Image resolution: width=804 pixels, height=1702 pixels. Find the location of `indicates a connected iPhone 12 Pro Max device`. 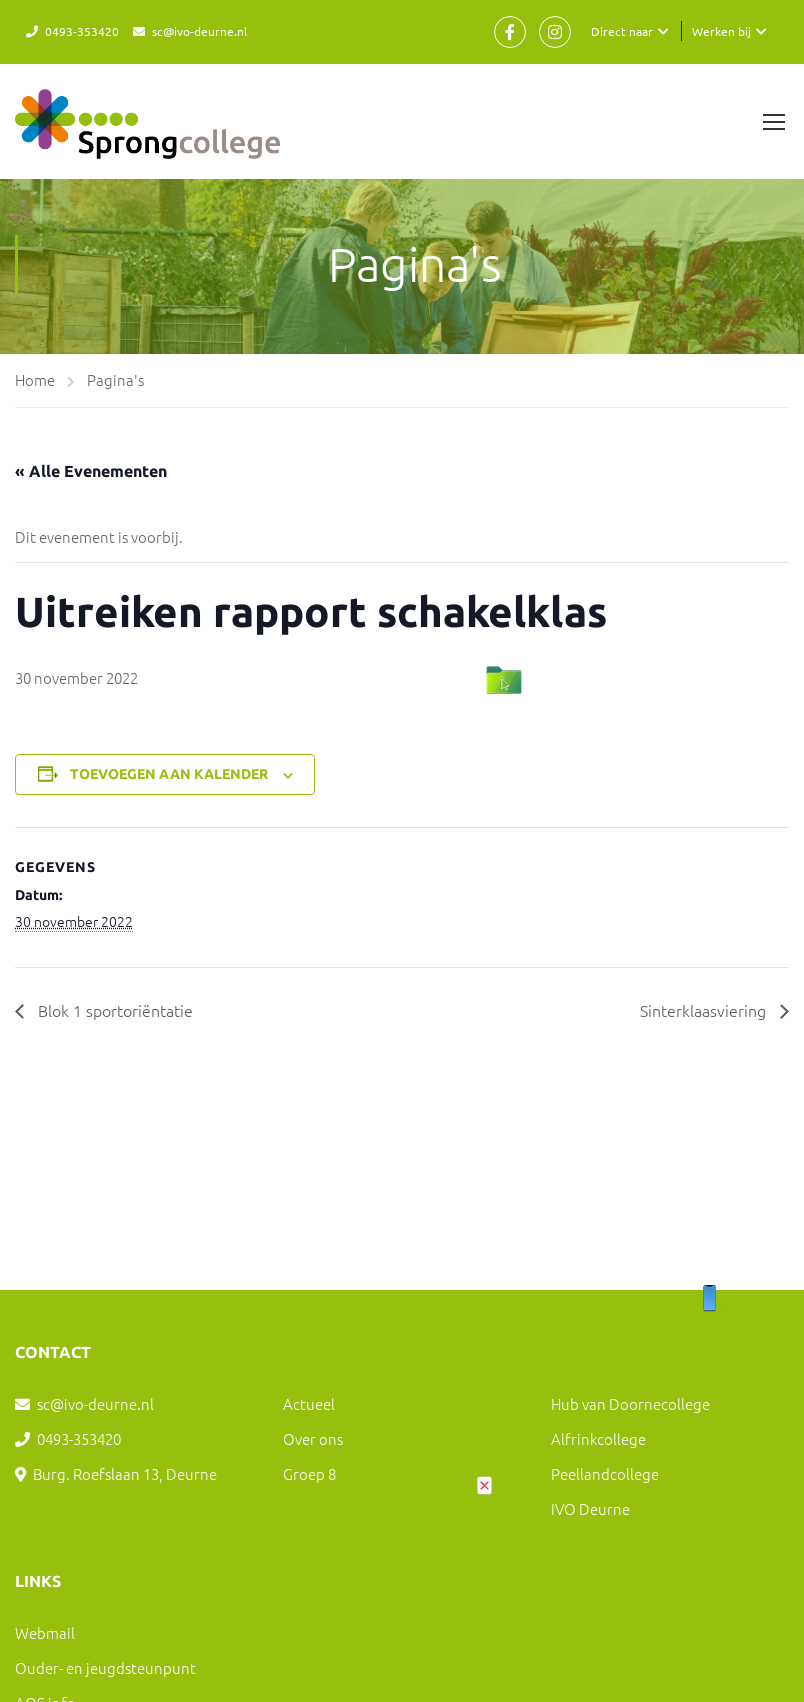

indicates a connected iPhone 12 Pro Max device is located at coordinates (709, 1298).